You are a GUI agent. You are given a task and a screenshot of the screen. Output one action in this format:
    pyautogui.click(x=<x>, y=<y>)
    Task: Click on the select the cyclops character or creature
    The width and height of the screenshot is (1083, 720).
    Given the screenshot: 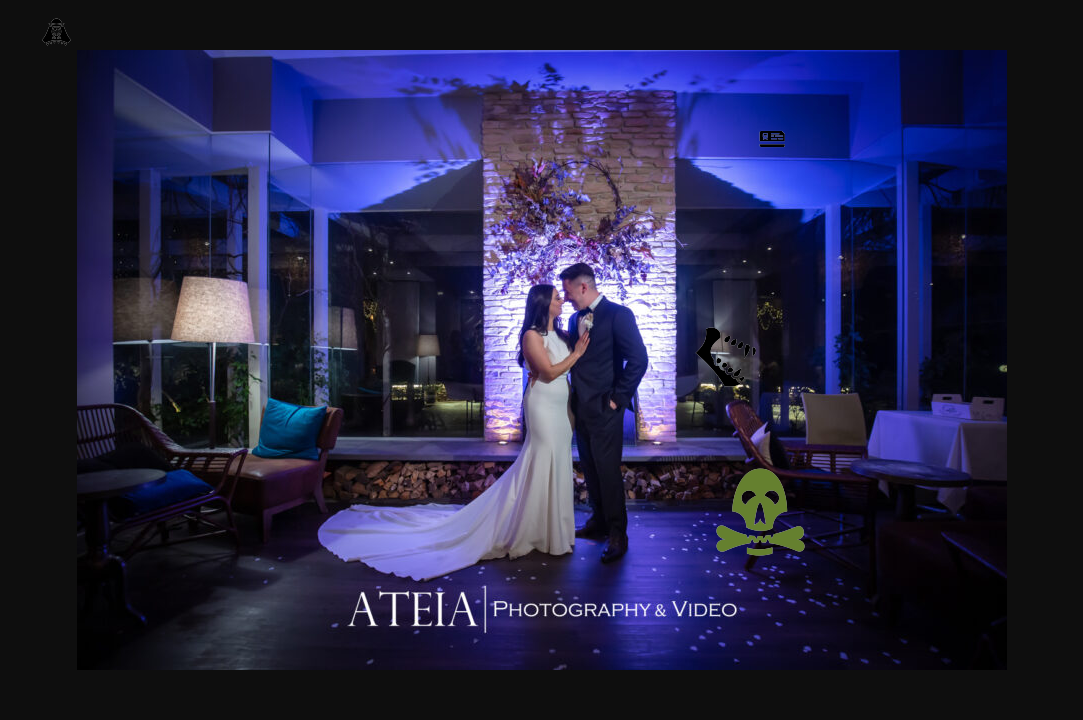 What is the action you would take?
    pyautogui.click(x=56, y=33)
    